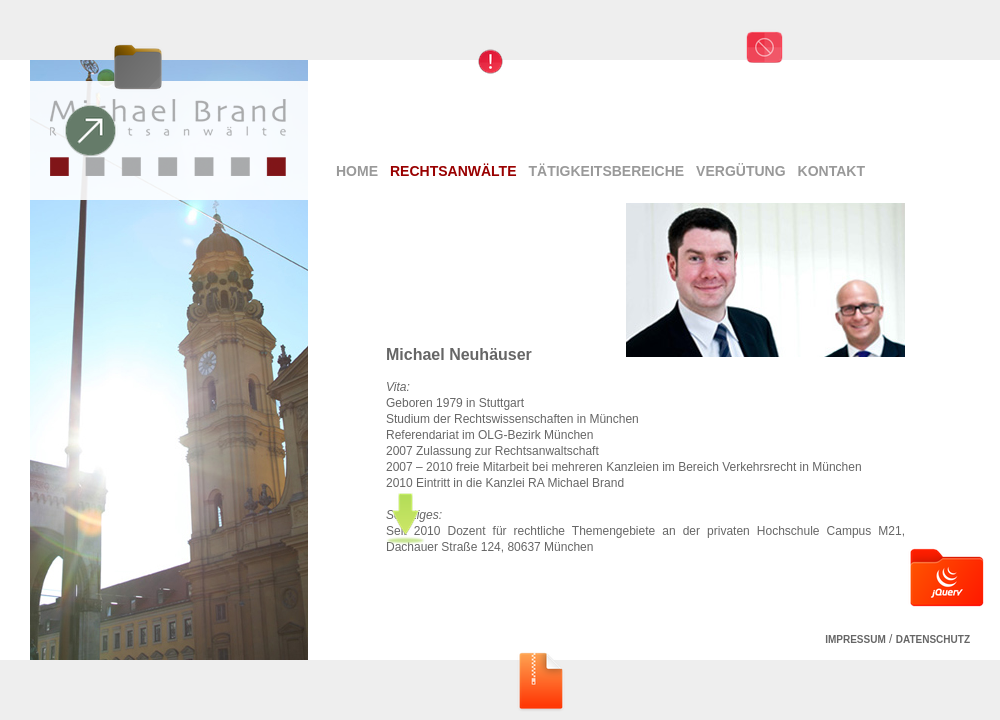 This screenshot has width=1000, height=720. I want to click on open folder to view contents, so click(138, 67).